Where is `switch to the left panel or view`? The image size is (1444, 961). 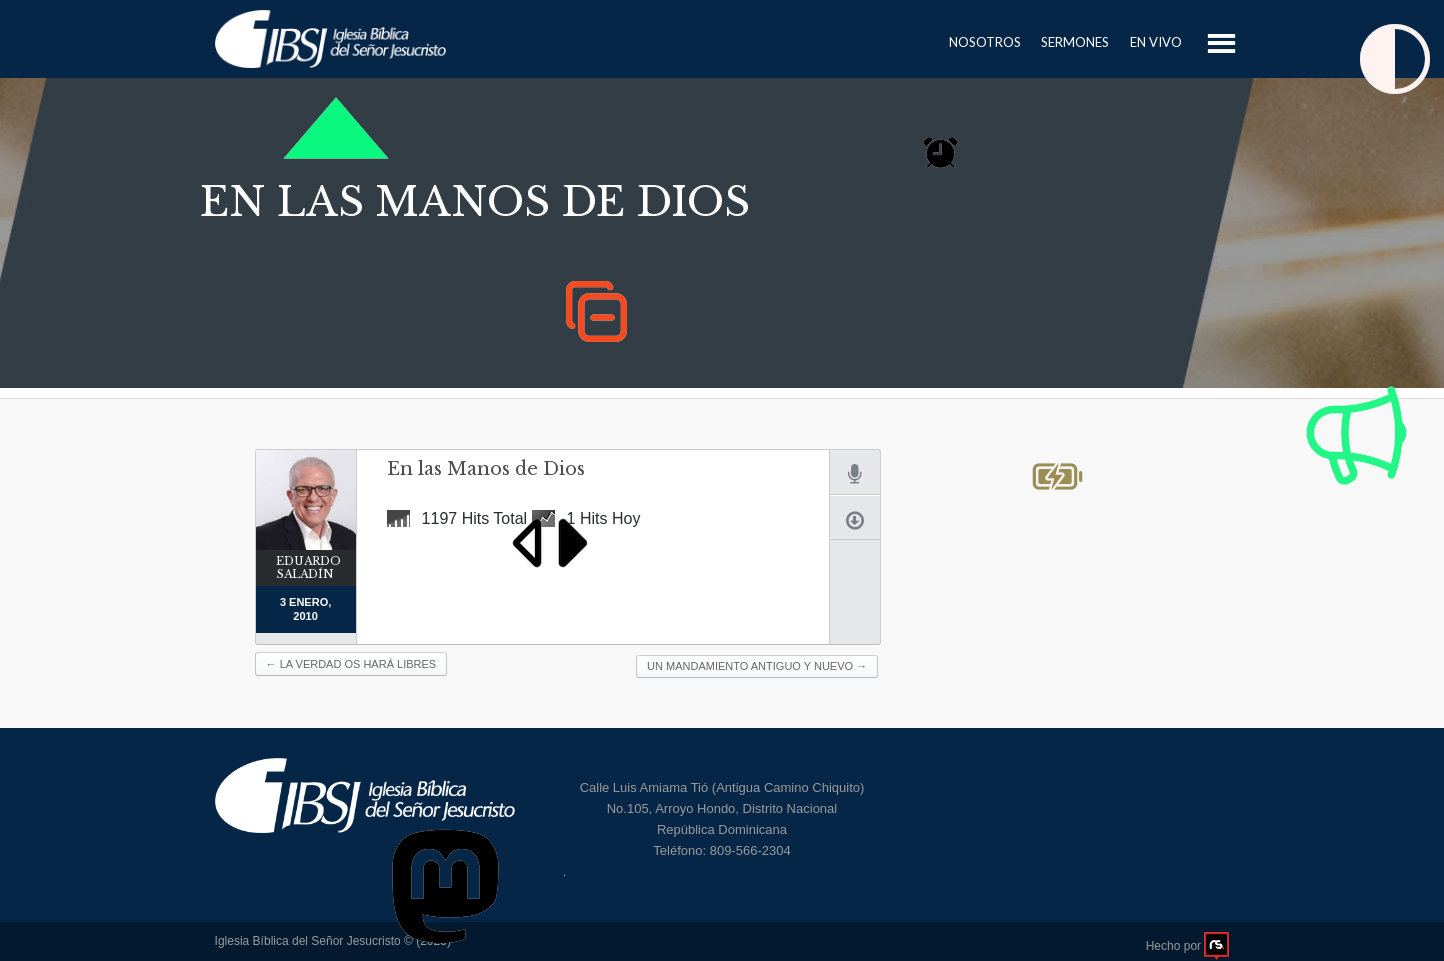 switch to the left panel or view is located at coordinates (550, 543).